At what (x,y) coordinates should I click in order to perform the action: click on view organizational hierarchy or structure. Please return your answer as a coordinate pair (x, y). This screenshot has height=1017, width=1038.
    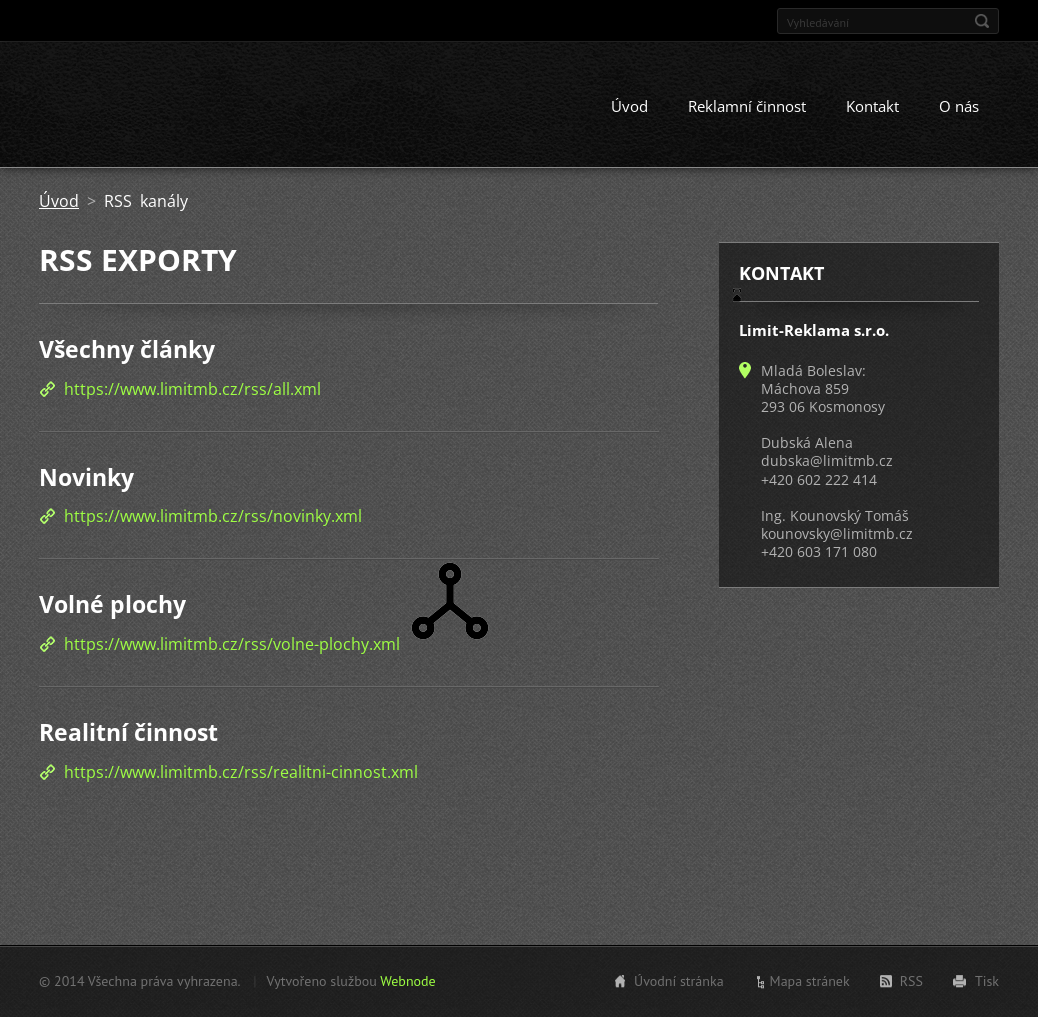
    Looking at the image, I should click on (450, 601).